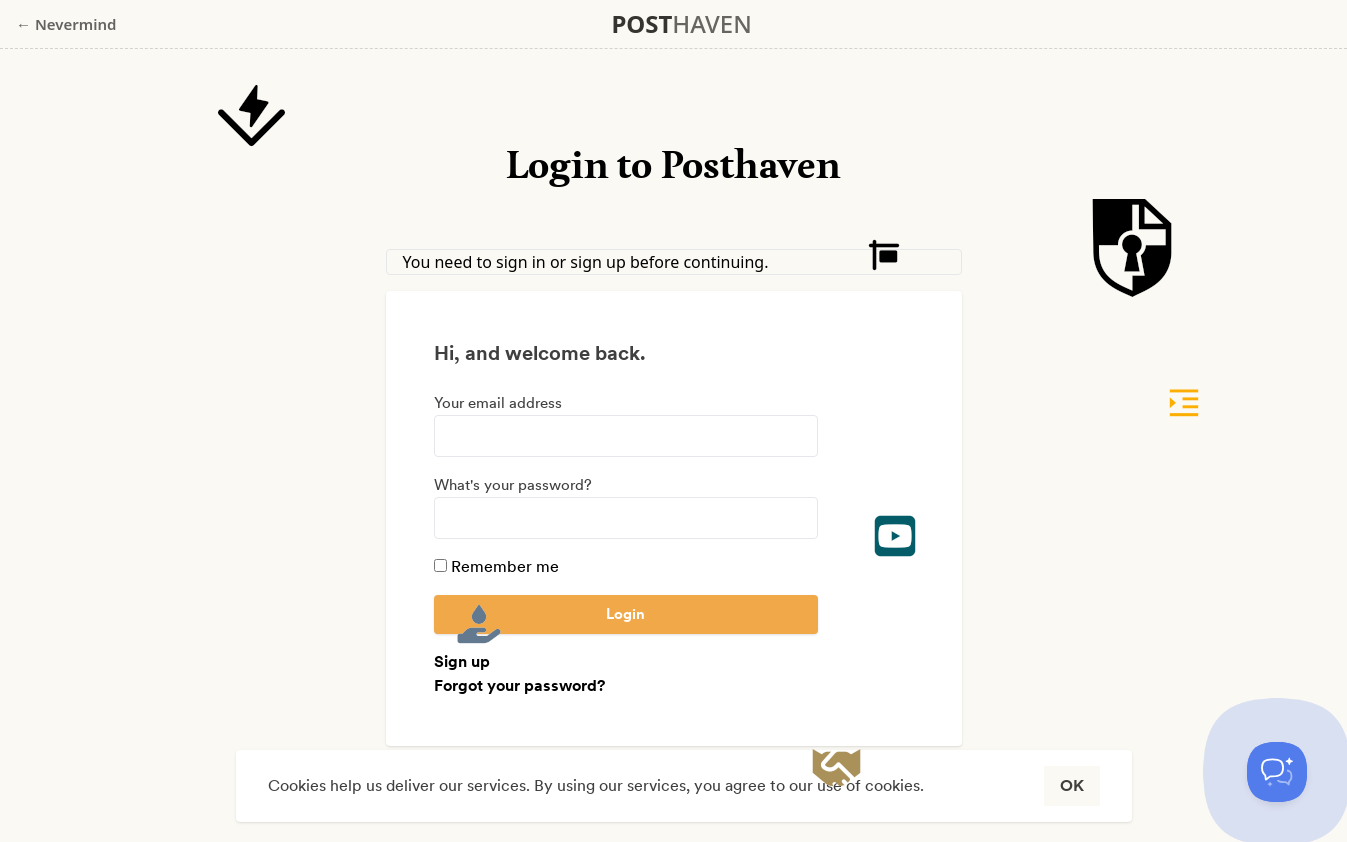 This screenshot has height=842, width=1347. Describe the element at coordinates (895, 536) in the screenshot. I see `open YouTube app` at that location.